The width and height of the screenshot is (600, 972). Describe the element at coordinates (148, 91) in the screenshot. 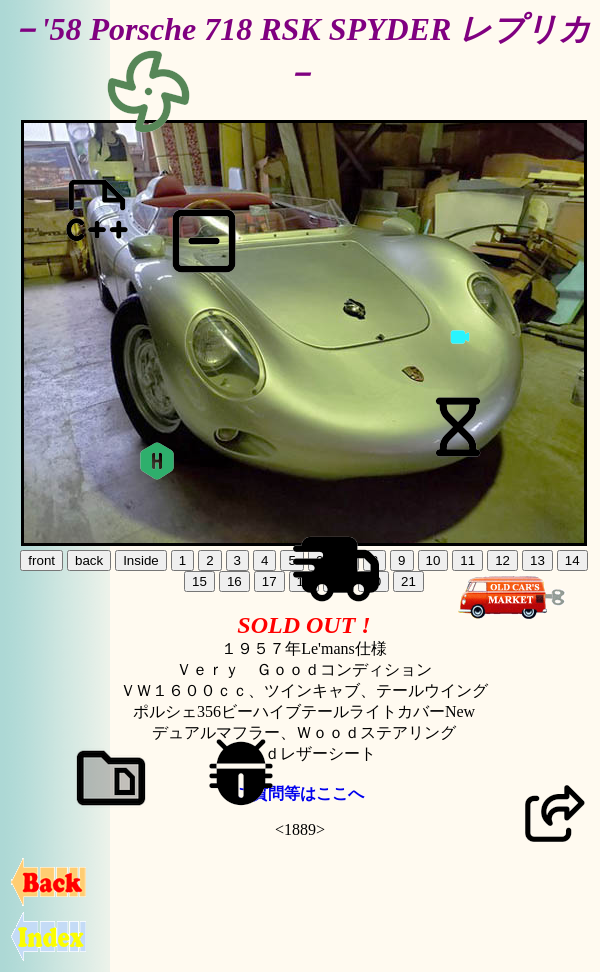

I see `adjust fan or ventilation settings` at that location.